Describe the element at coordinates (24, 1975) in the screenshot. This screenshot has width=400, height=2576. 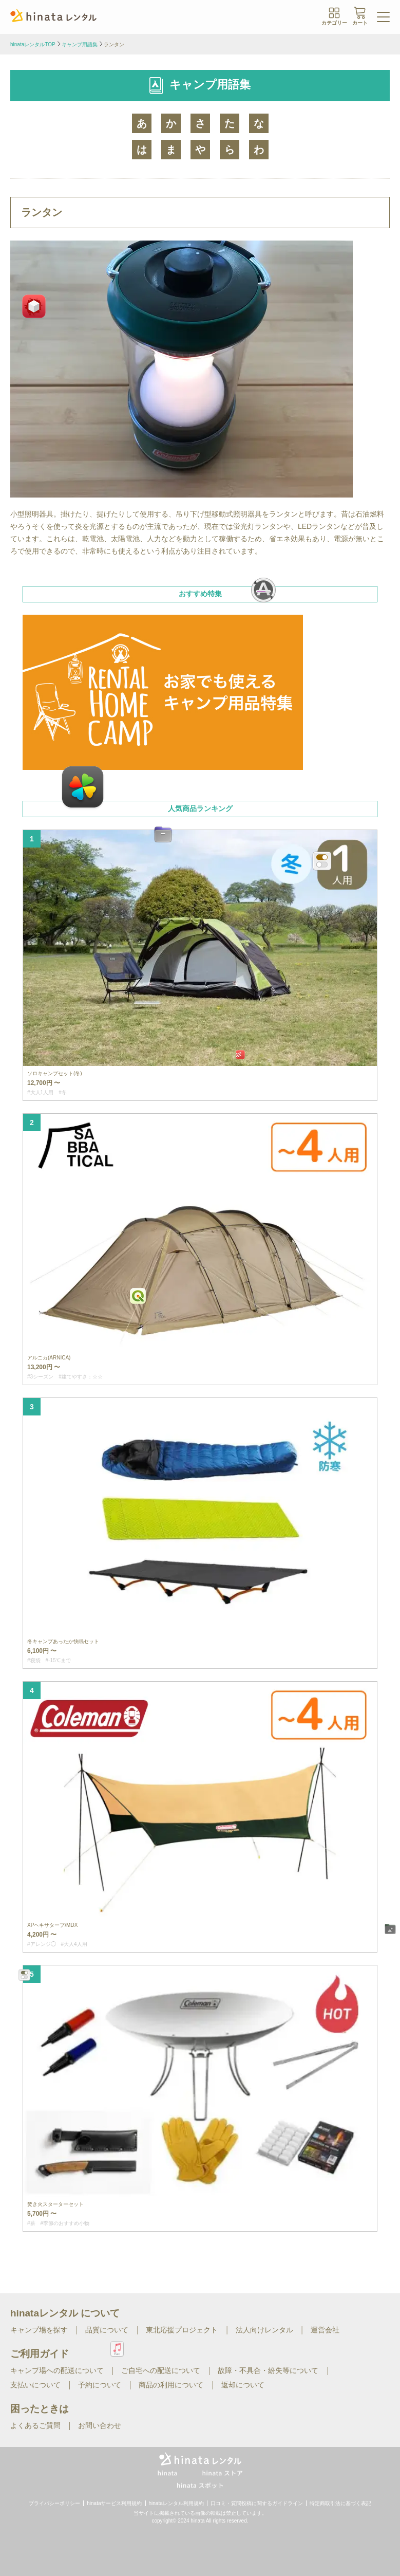
I see `open system tweaks or customization settings` at that location.